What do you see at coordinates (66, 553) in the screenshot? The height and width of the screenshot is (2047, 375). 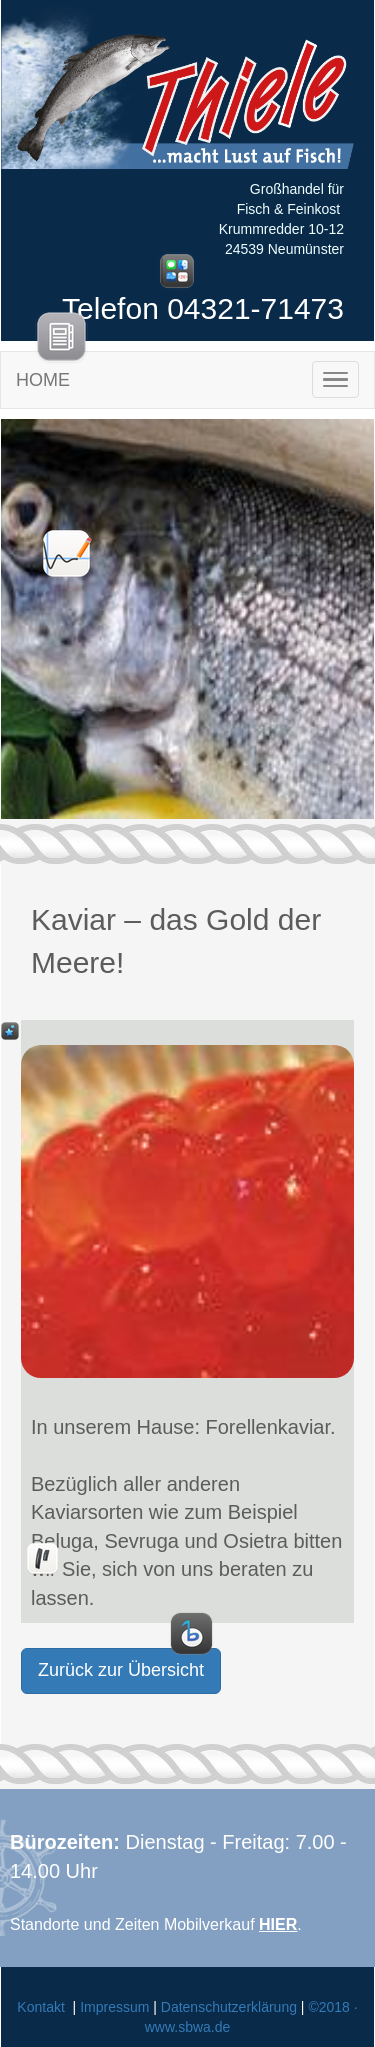 I see `open plots graphing application` at bounding box center [66, 553].